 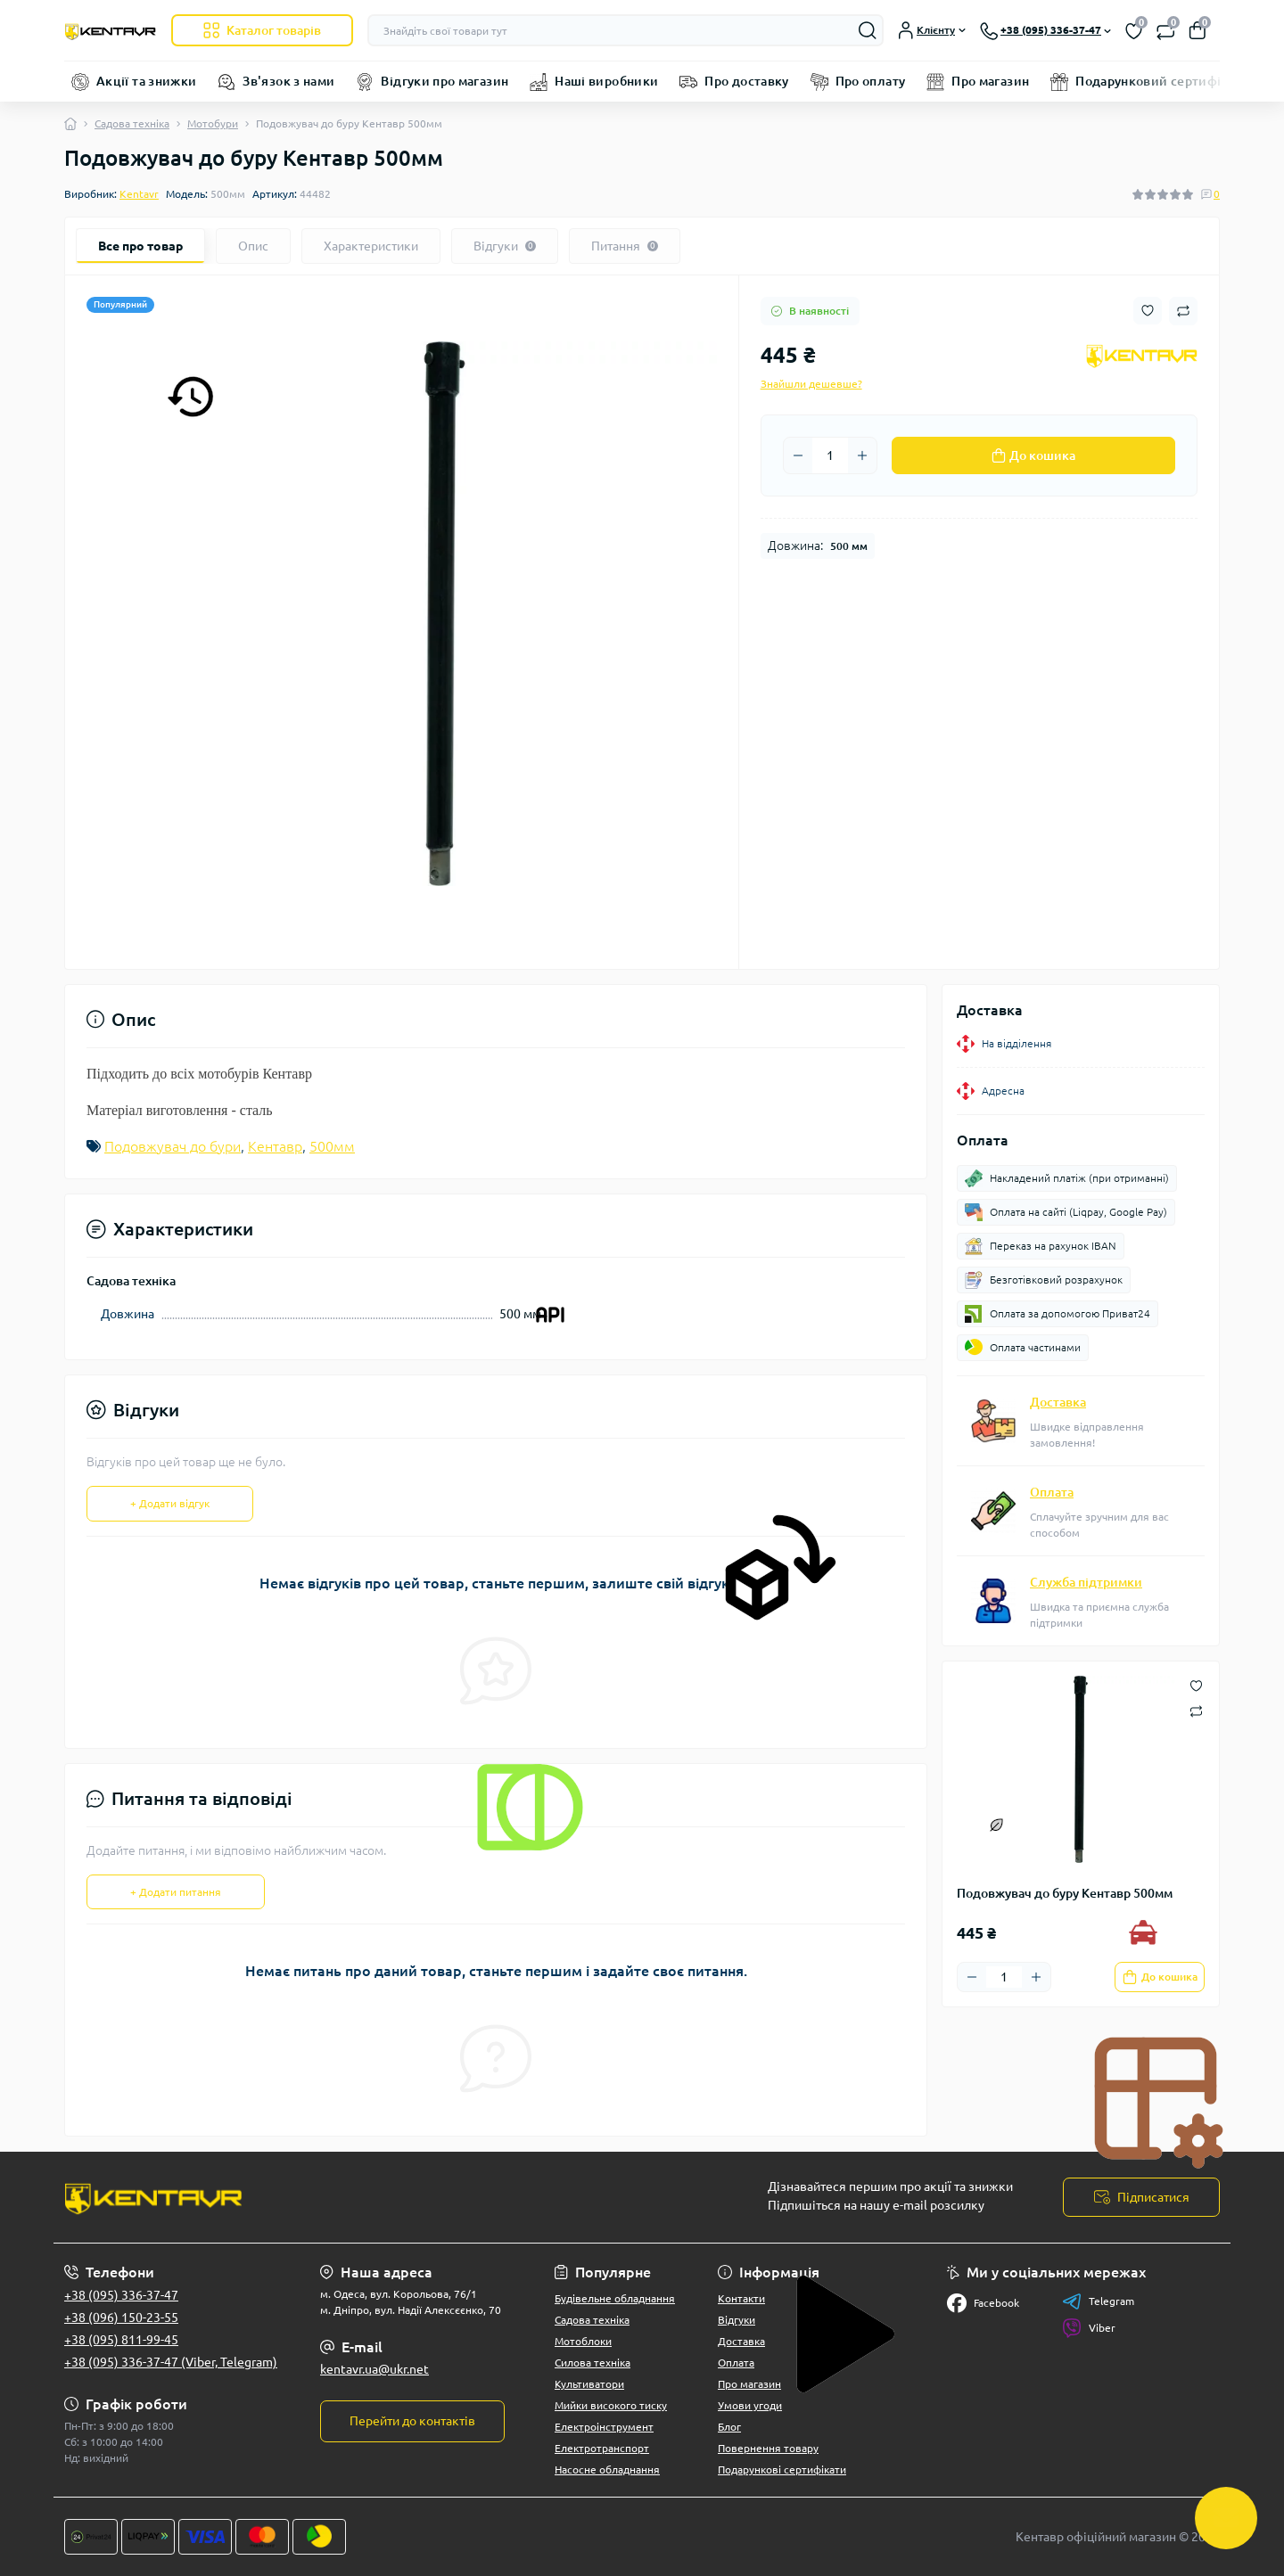 What do you see at coordinates (1143, 1934) in the screenshot?
I see `request a taxi or ride service` at bounding box center [1143, 1934].